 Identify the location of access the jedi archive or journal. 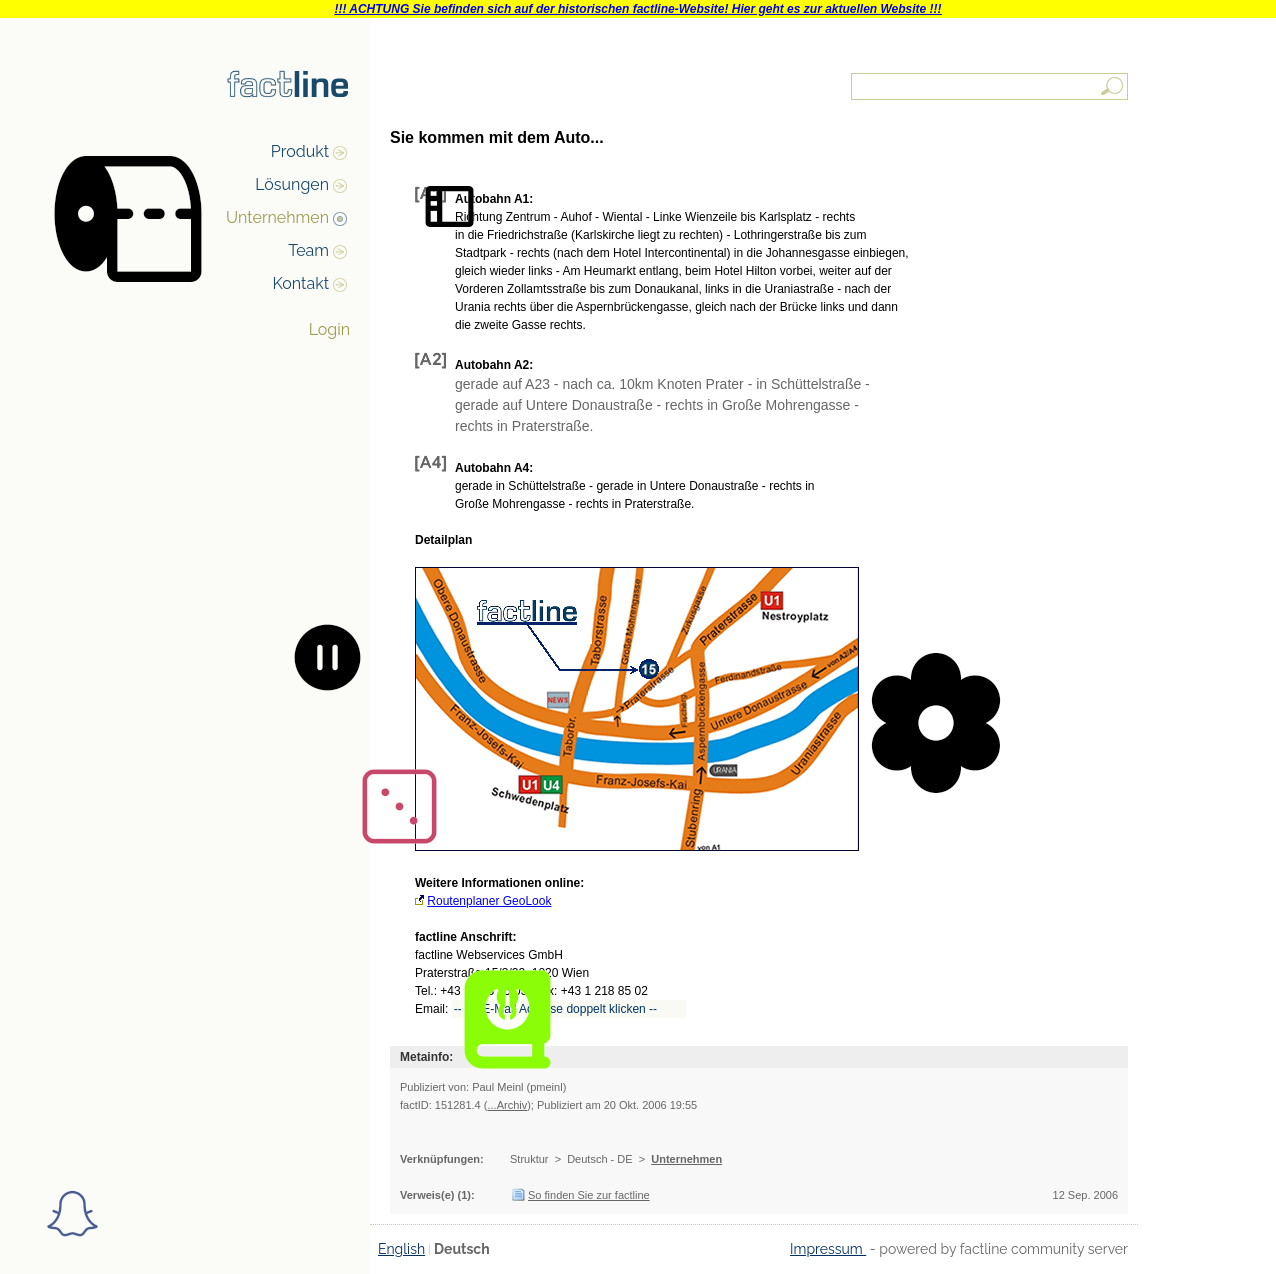
(507, 1019).